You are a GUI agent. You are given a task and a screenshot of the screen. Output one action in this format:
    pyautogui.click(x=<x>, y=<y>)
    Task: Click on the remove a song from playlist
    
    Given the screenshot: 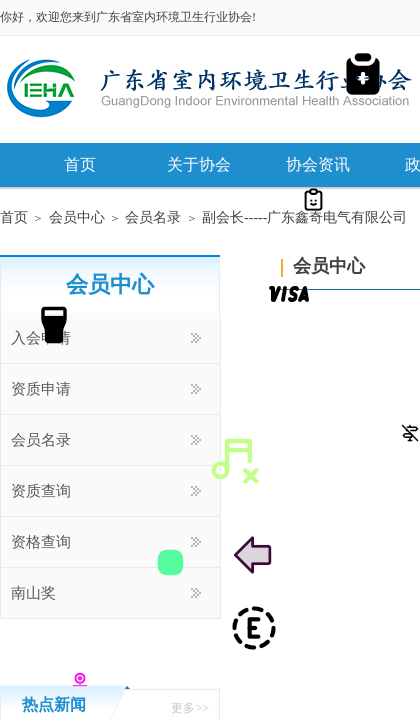 What is the action you would take?
    pyautogui.click(x=234, y=459)
    